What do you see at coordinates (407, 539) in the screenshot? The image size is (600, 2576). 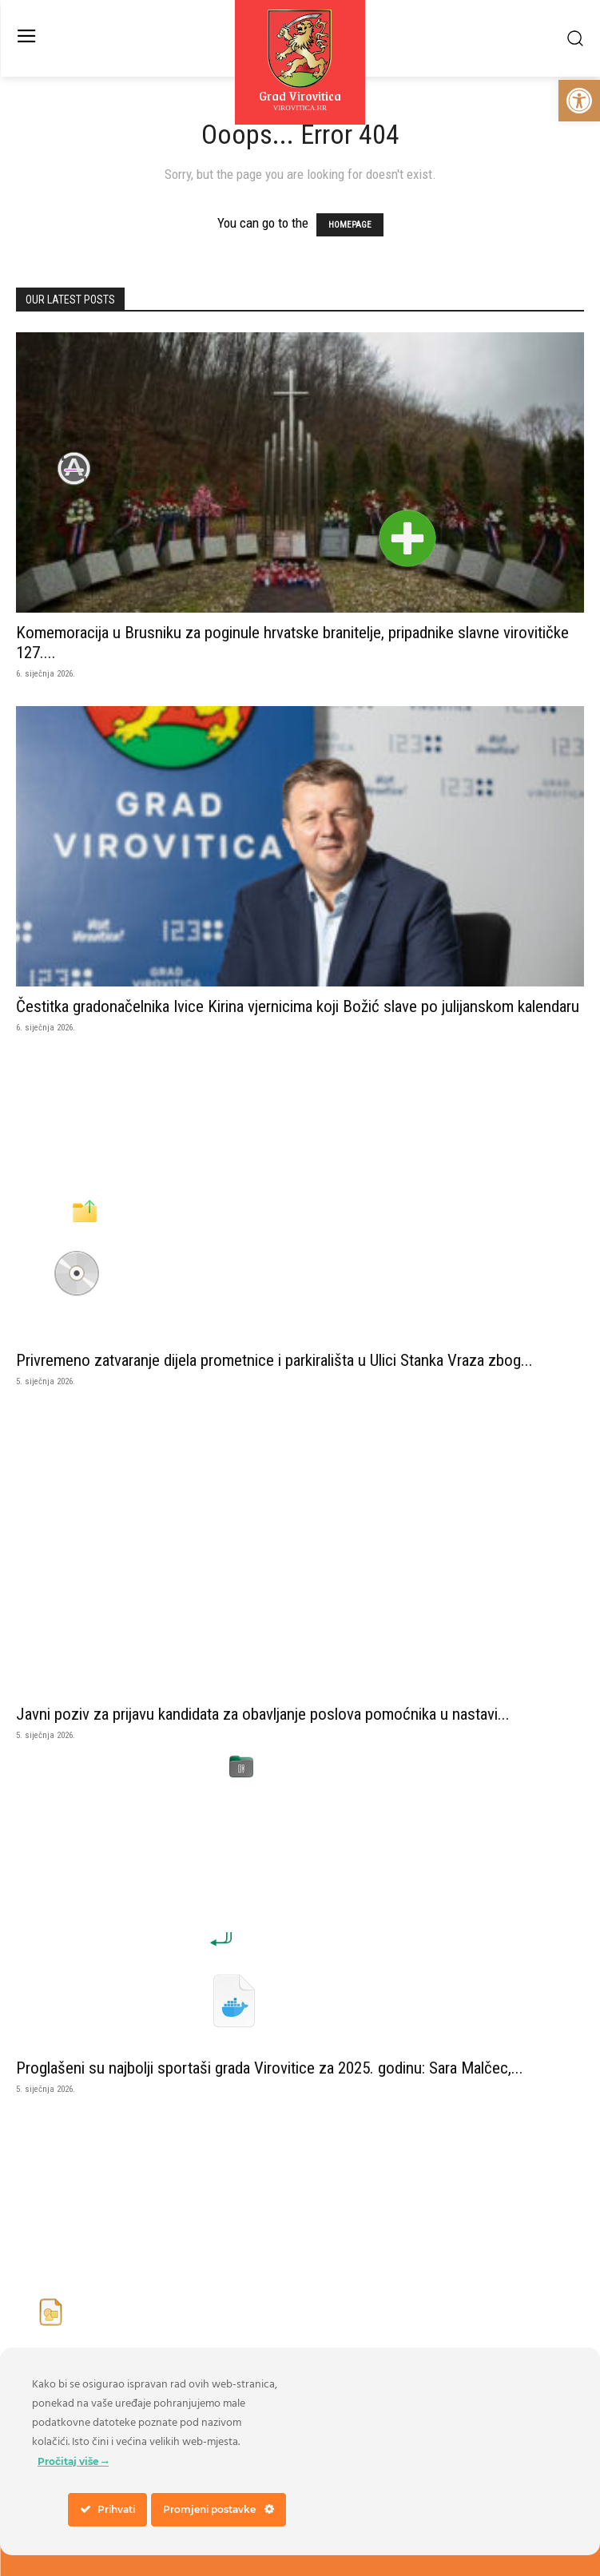 I see `add a new item to the list` at bounding box center [407, 539].